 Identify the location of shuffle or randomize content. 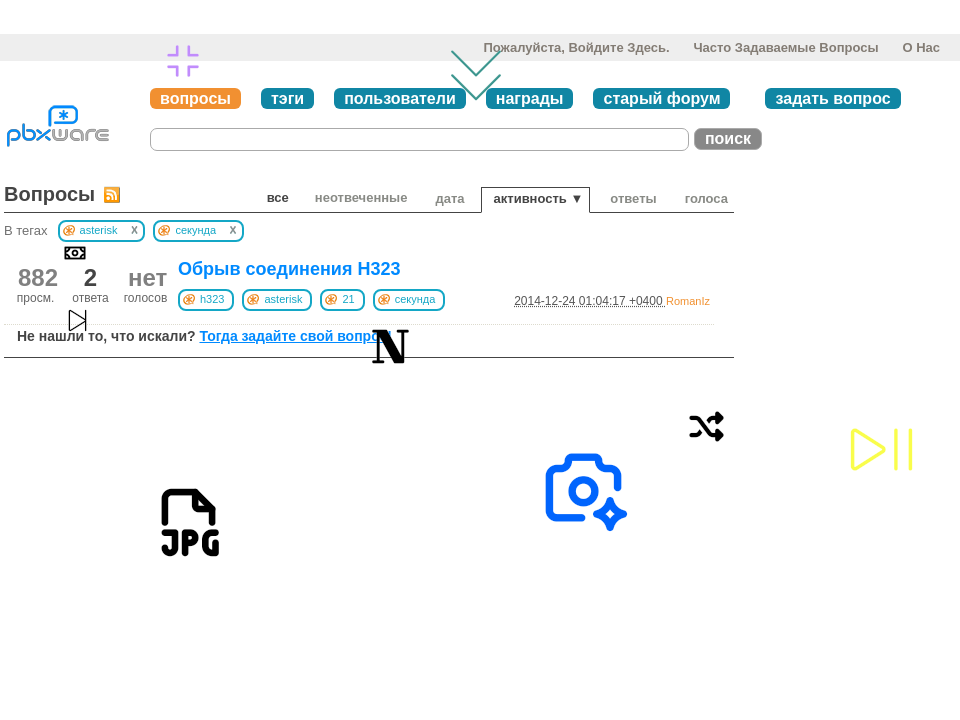
(706, 426).